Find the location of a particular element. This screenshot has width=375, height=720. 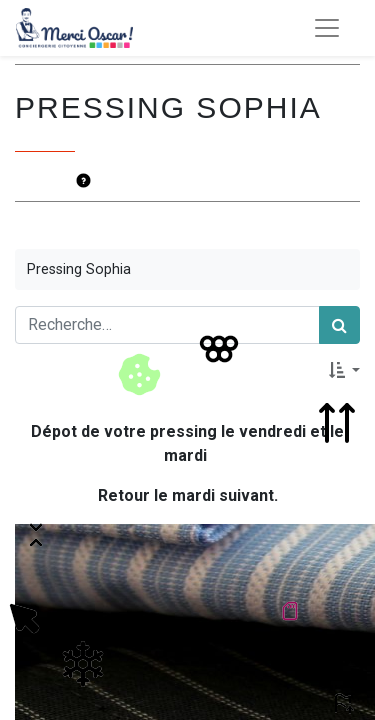

view olympics-related content or events is located at coordinates (219, 349).